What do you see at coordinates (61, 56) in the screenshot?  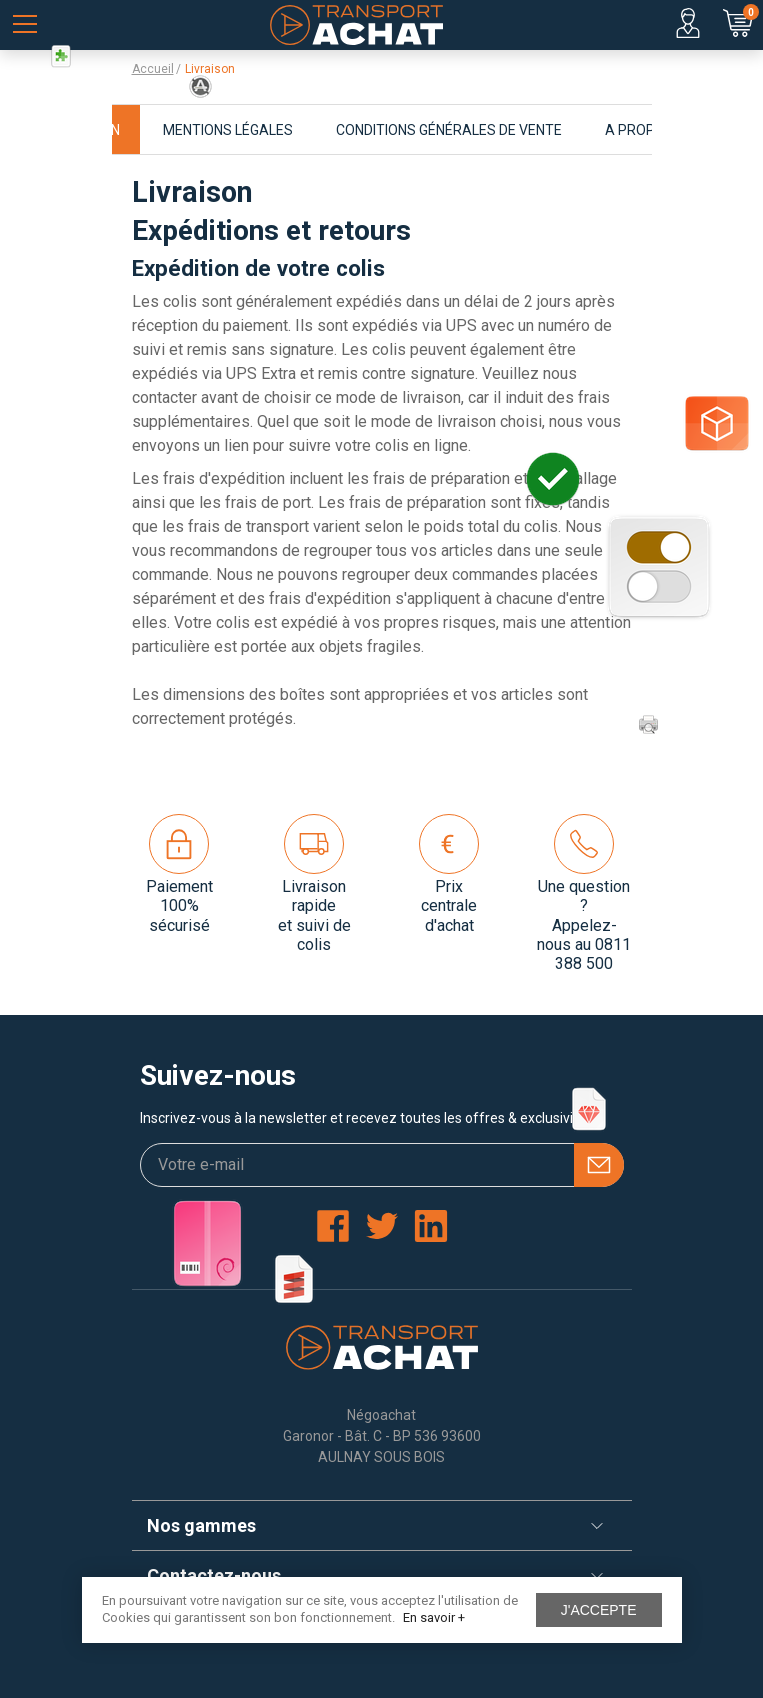 I see `an extension or plugin file type` at bounding box center [61, 56].